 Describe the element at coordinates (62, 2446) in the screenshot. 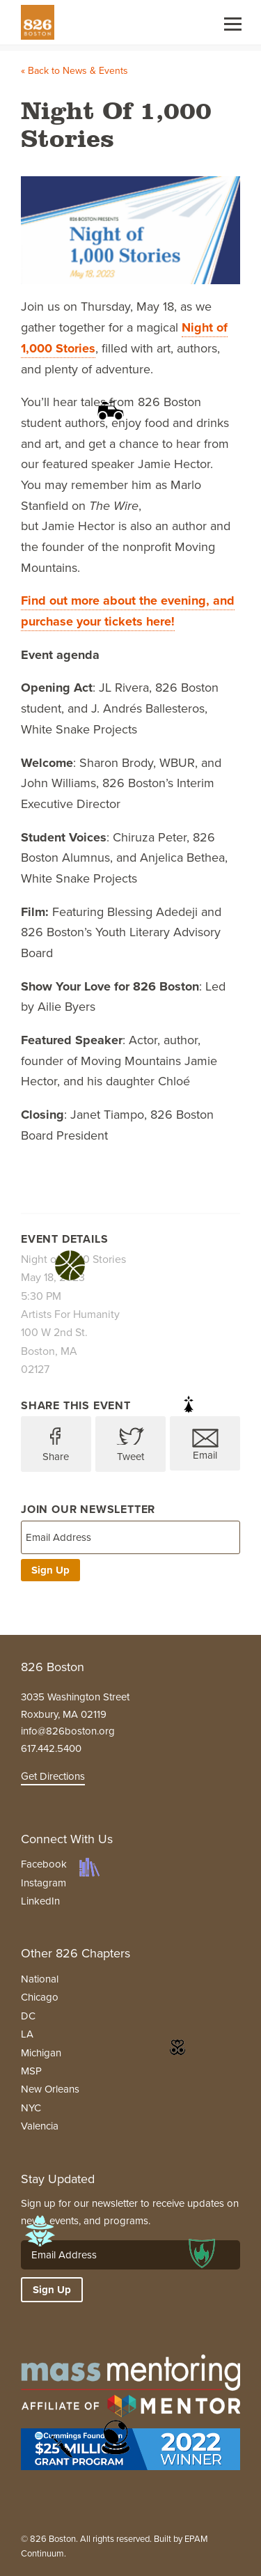

I see `equip a knife or melee weapon` at that location.